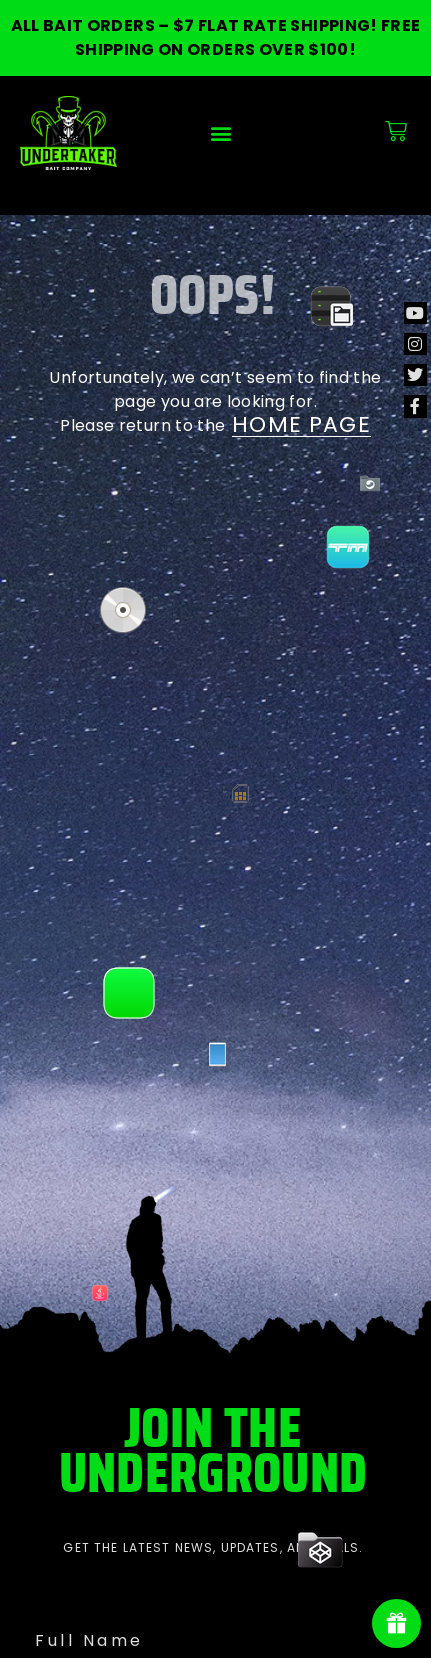 This screenshot has width=431, height=1658. What do you see at coordinates (370, 484) in the screenshot?
I see `folder containing portable applications` at bounding box center [370, 484].